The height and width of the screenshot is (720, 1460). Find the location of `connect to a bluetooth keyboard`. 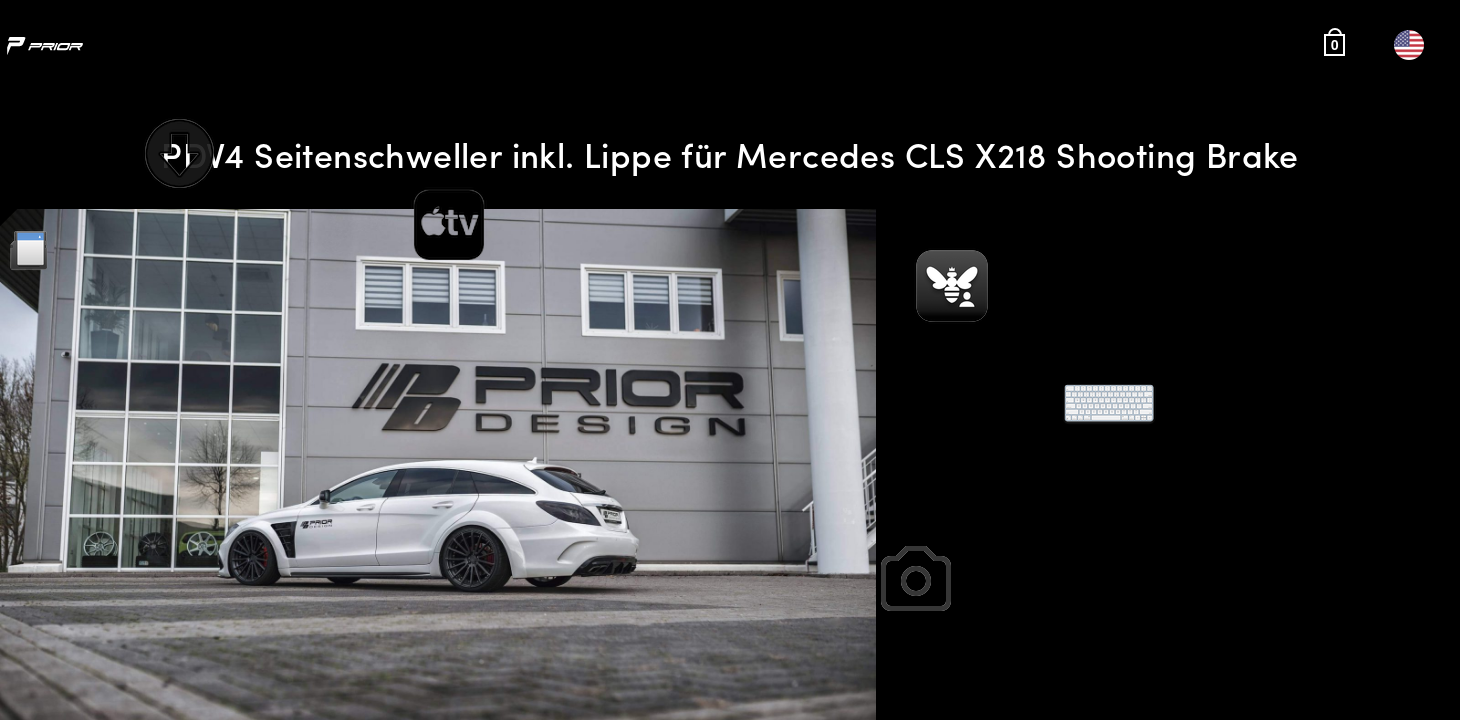

connect to a bluetooth keyboard is located at coordinates (1109, 403).